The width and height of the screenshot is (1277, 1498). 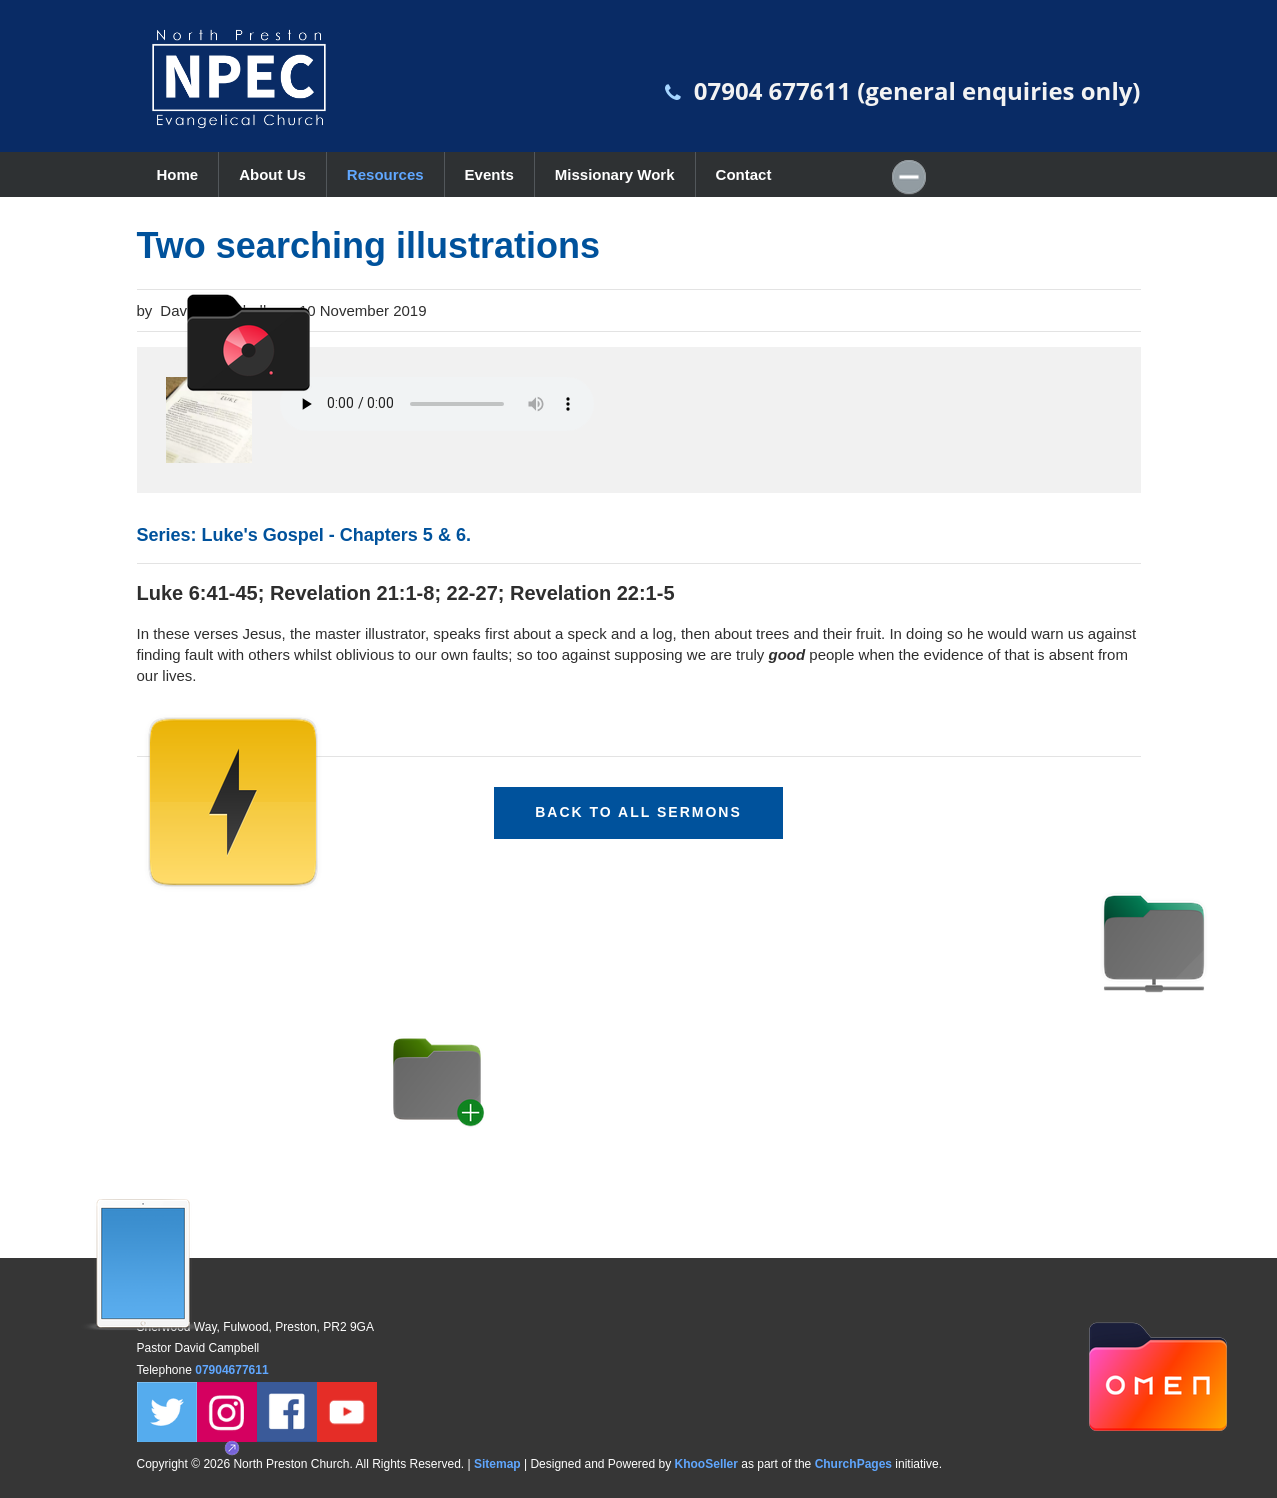 What do you see at coordinates (143, 1264) in the screenshot?
I see `view connected iPad Pro device` at bounding box center [143, 1264].